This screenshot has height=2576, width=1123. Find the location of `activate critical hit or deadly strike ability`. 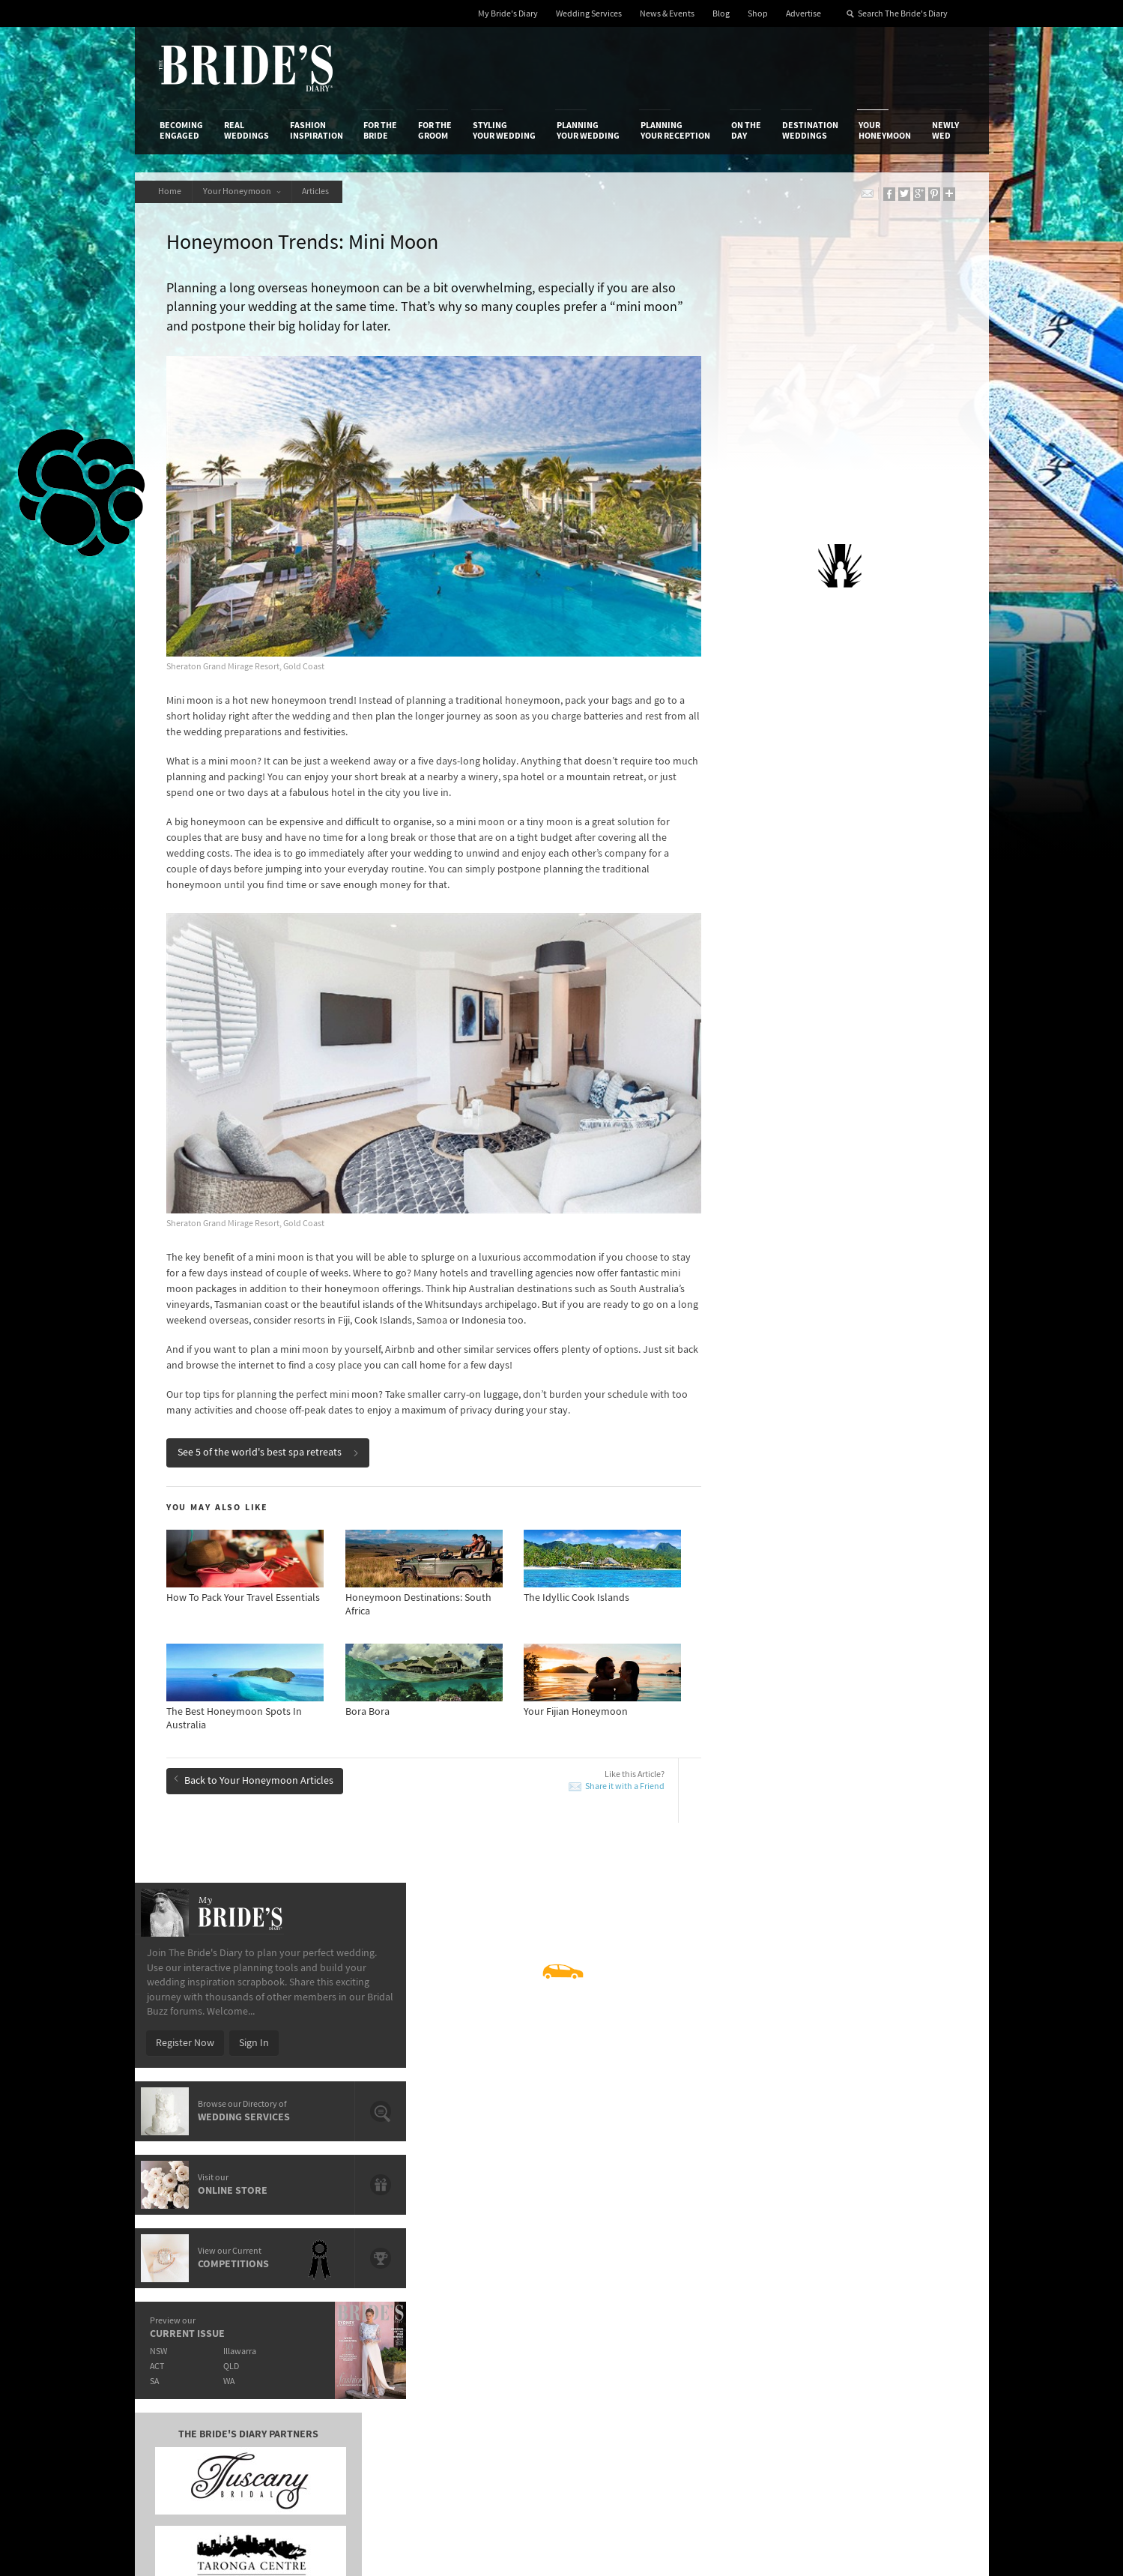

activate critical hit or deadly strike ability is located at coordinates (840, 566).